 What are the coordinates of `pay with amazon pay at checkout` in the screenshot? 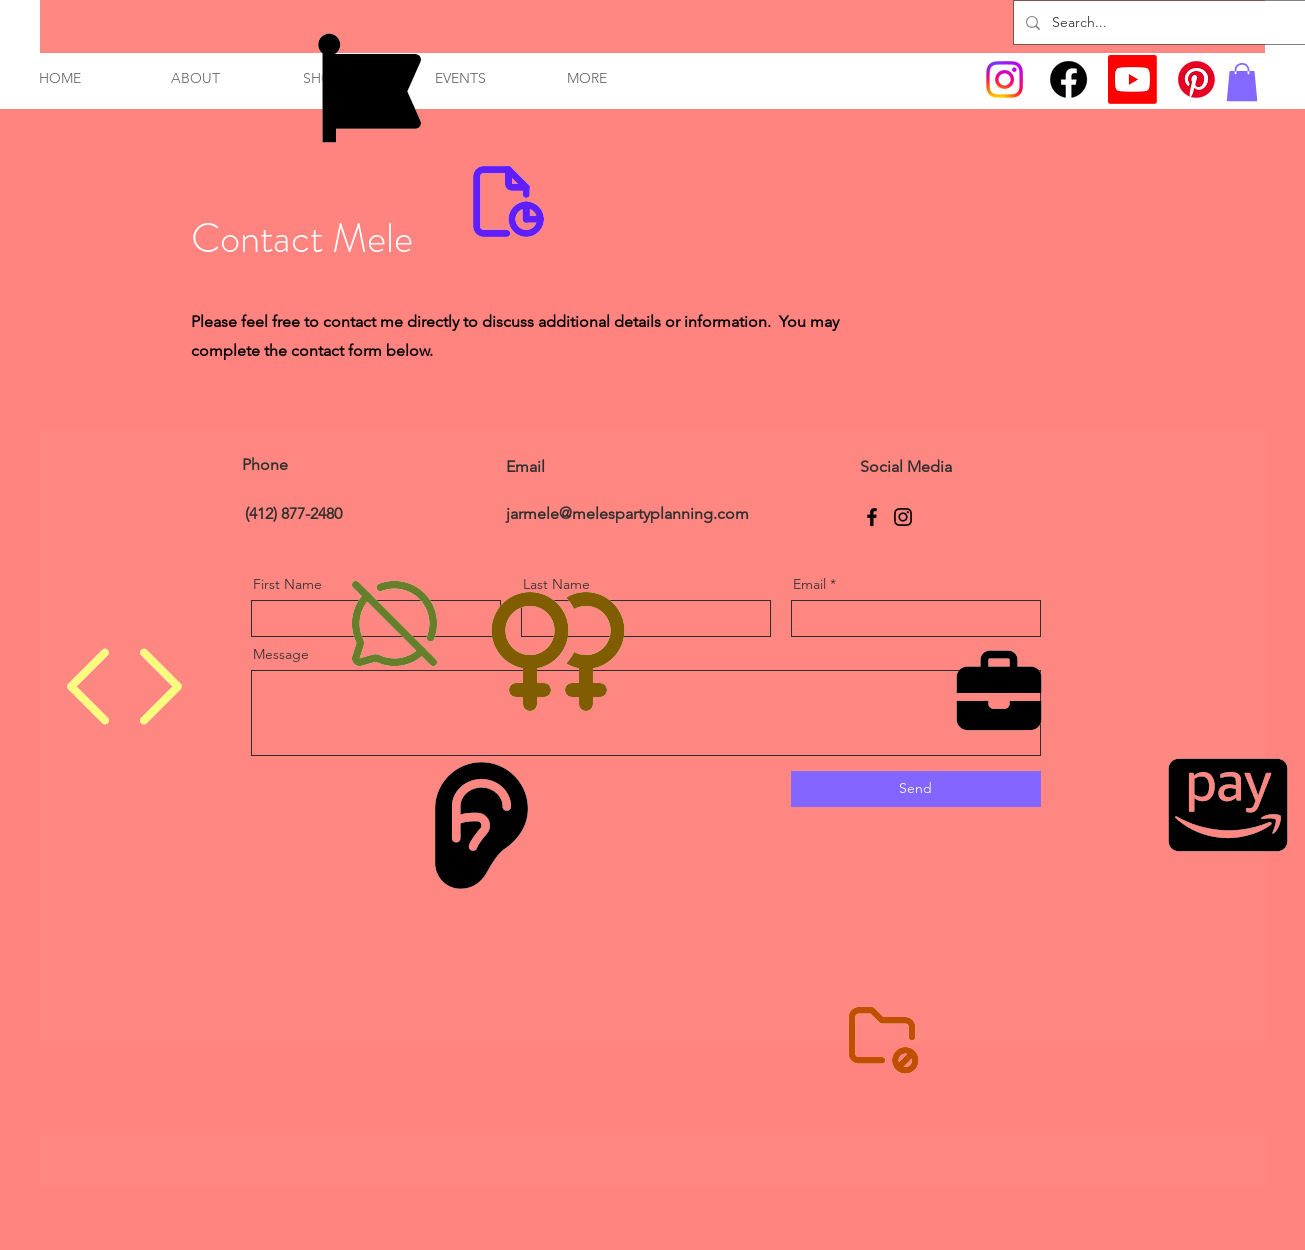 It's located at (1228, 805).